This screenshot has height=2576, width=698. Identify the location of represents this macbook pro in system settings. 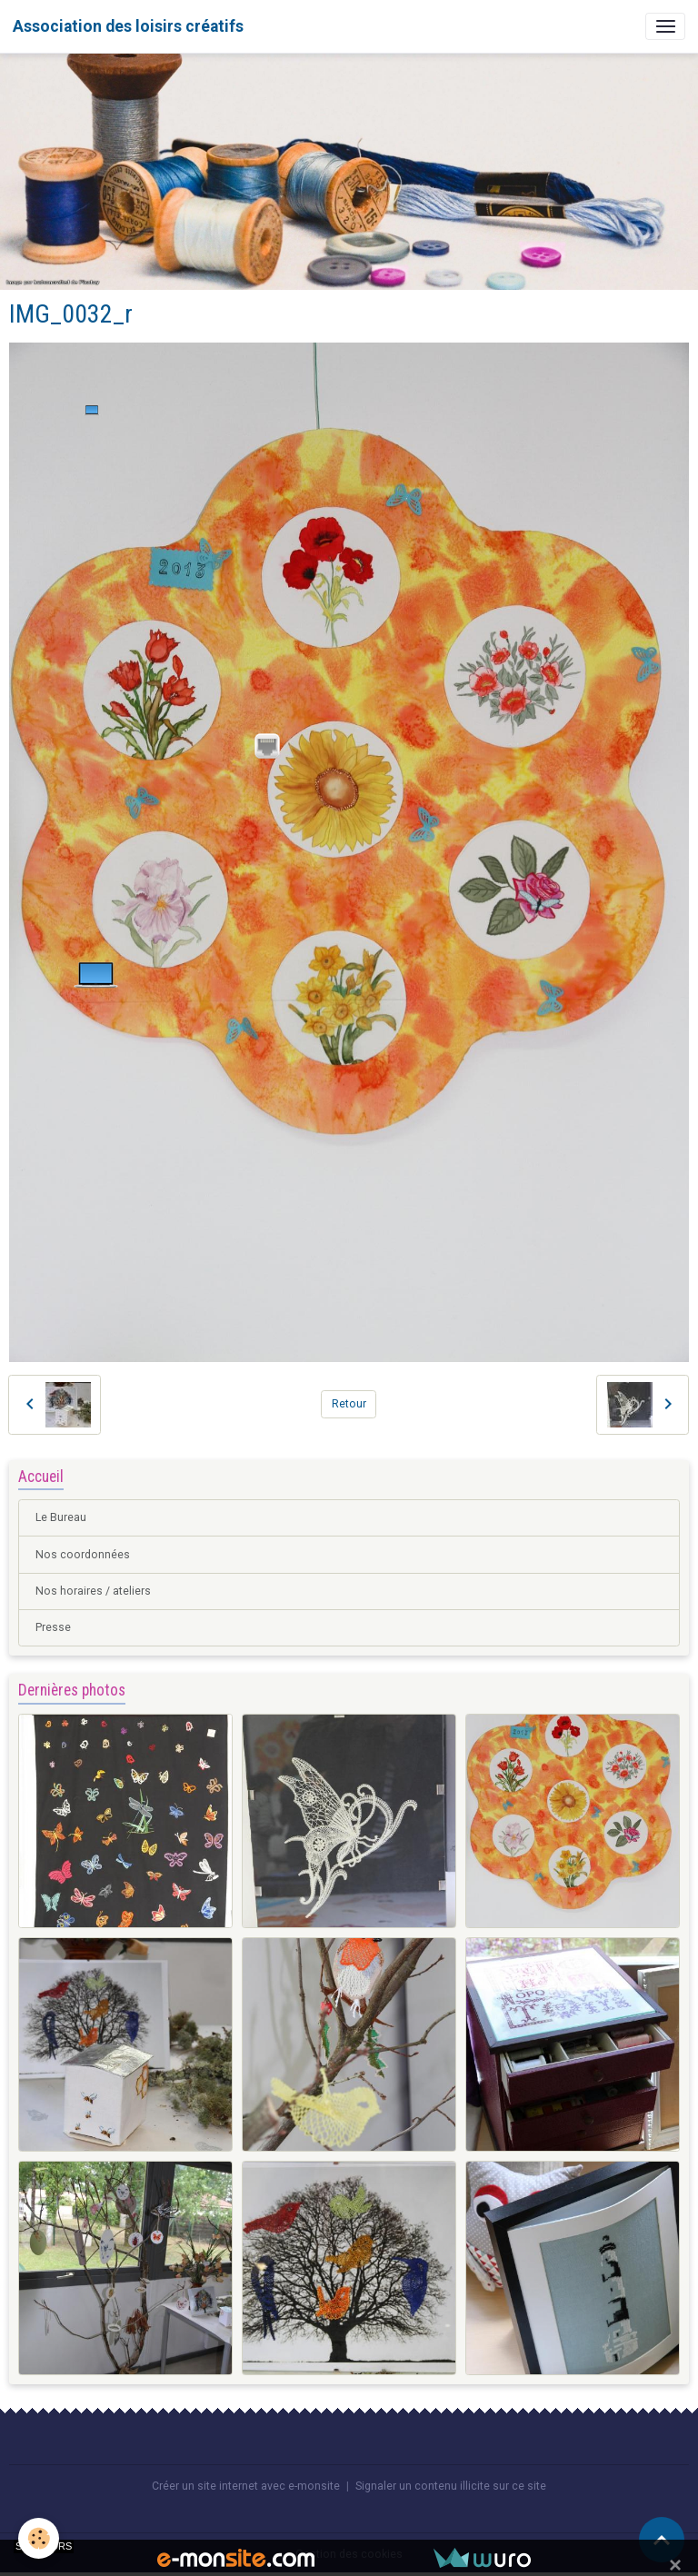
(95, 974).